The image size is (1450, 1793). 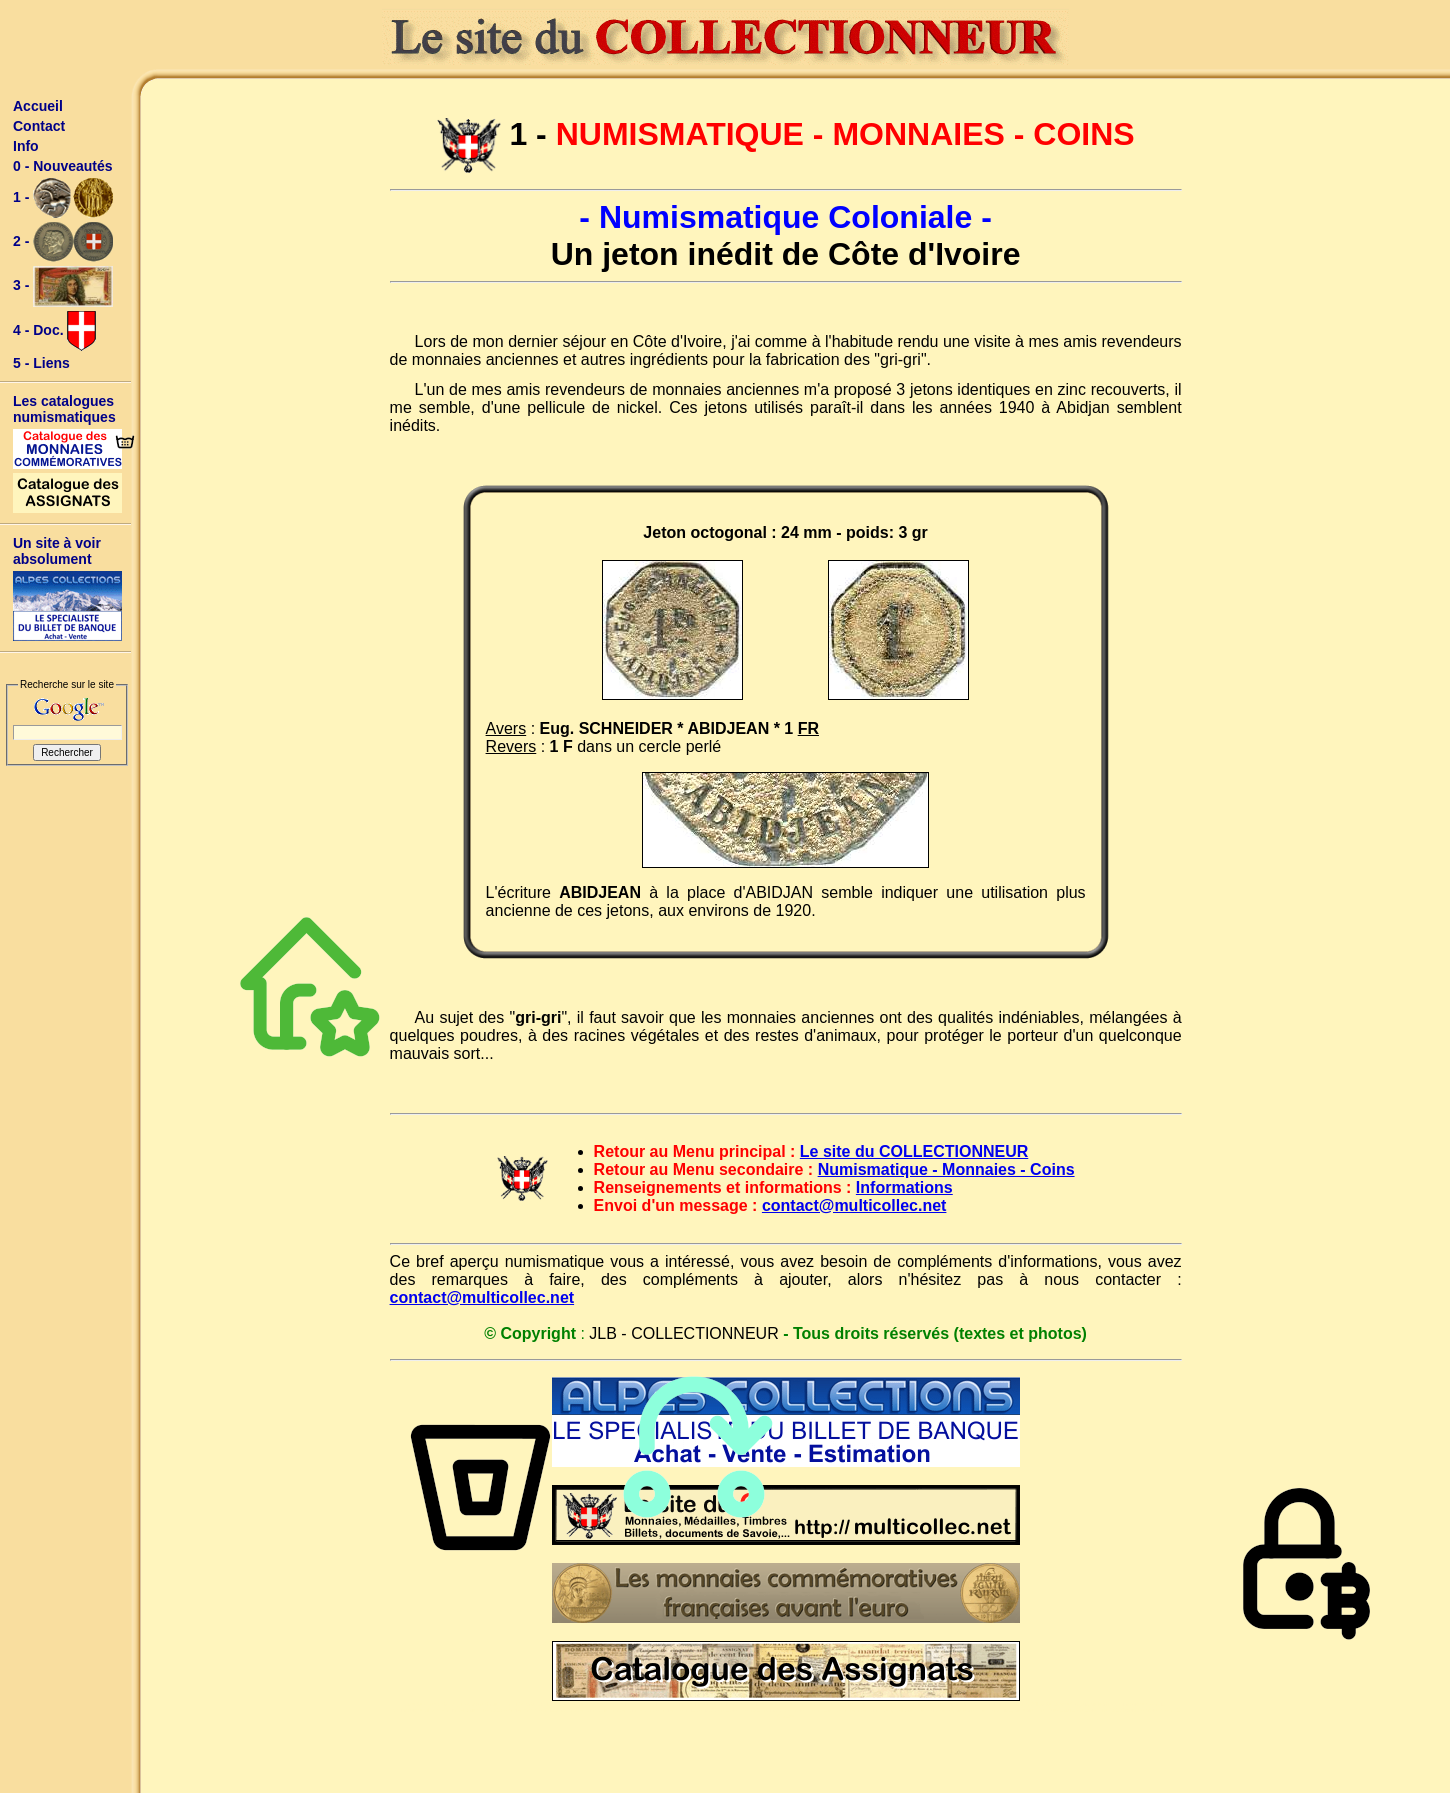 What do you see at coordinates (1299, 1558) in the screenshot?
I see `secure bitcoin wallet or storage` at bounding box center [1299, 1558].